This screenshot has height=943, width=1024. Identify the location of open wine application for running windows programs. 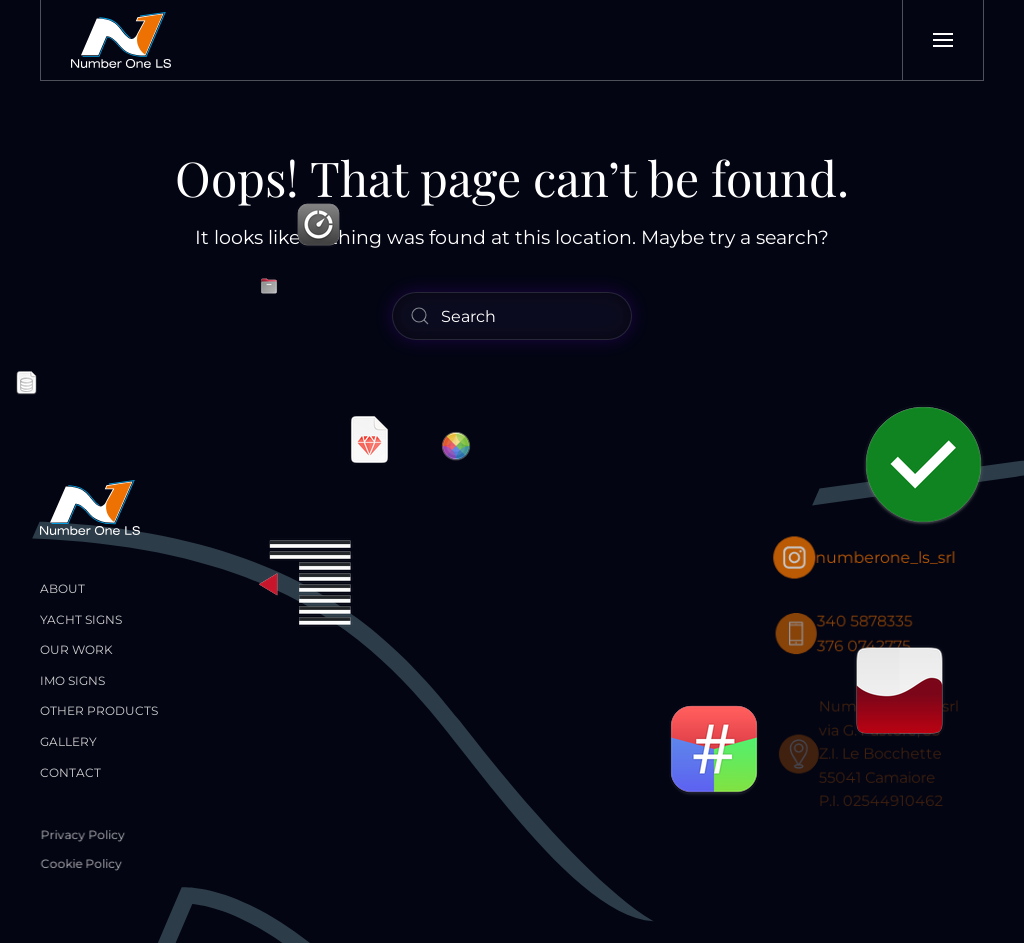
(899, 690).